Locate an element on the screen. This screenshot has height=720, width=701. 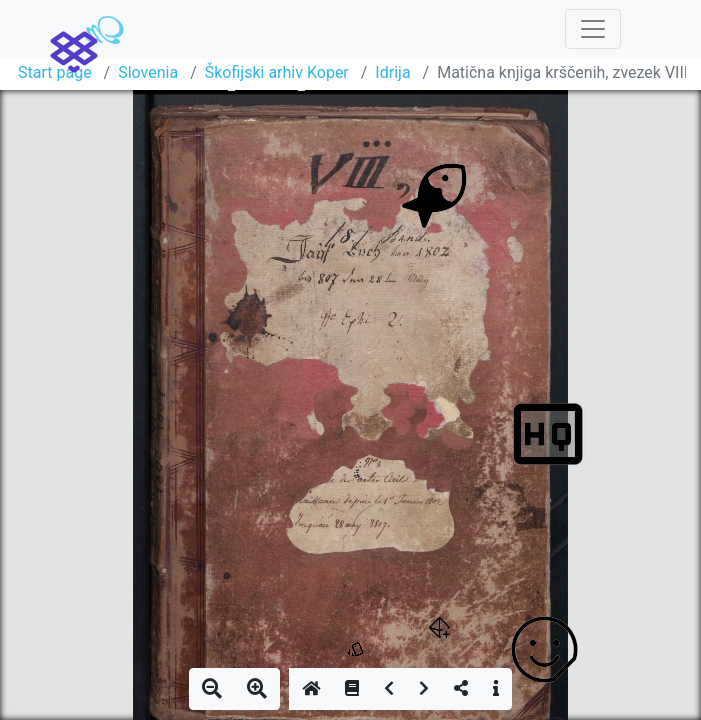
access fishing or marine-related features is located at coordinates (437, 192).